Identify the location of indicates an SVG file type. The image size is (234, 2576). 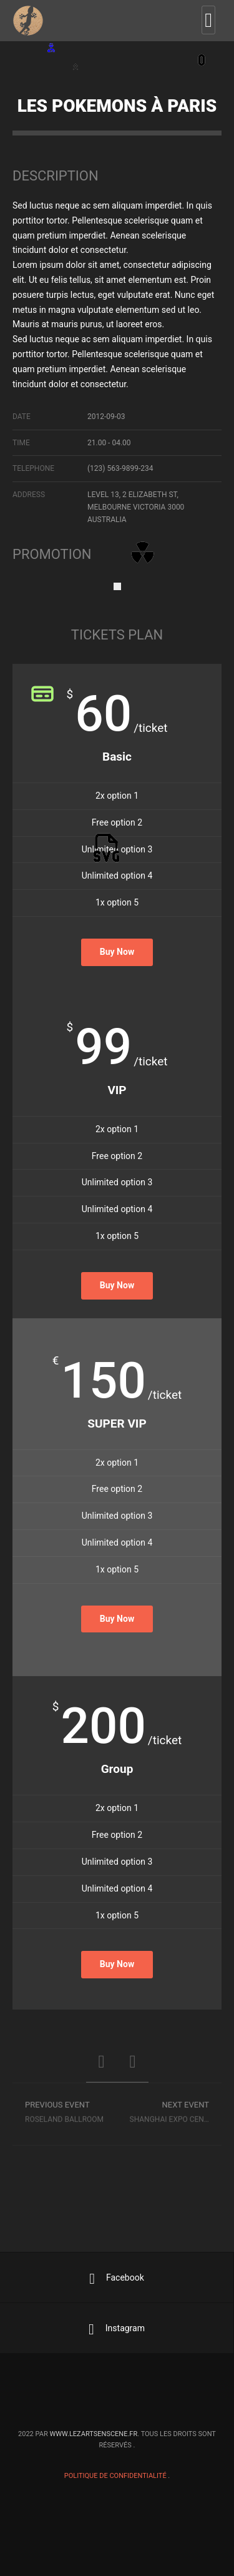
(106, 847).